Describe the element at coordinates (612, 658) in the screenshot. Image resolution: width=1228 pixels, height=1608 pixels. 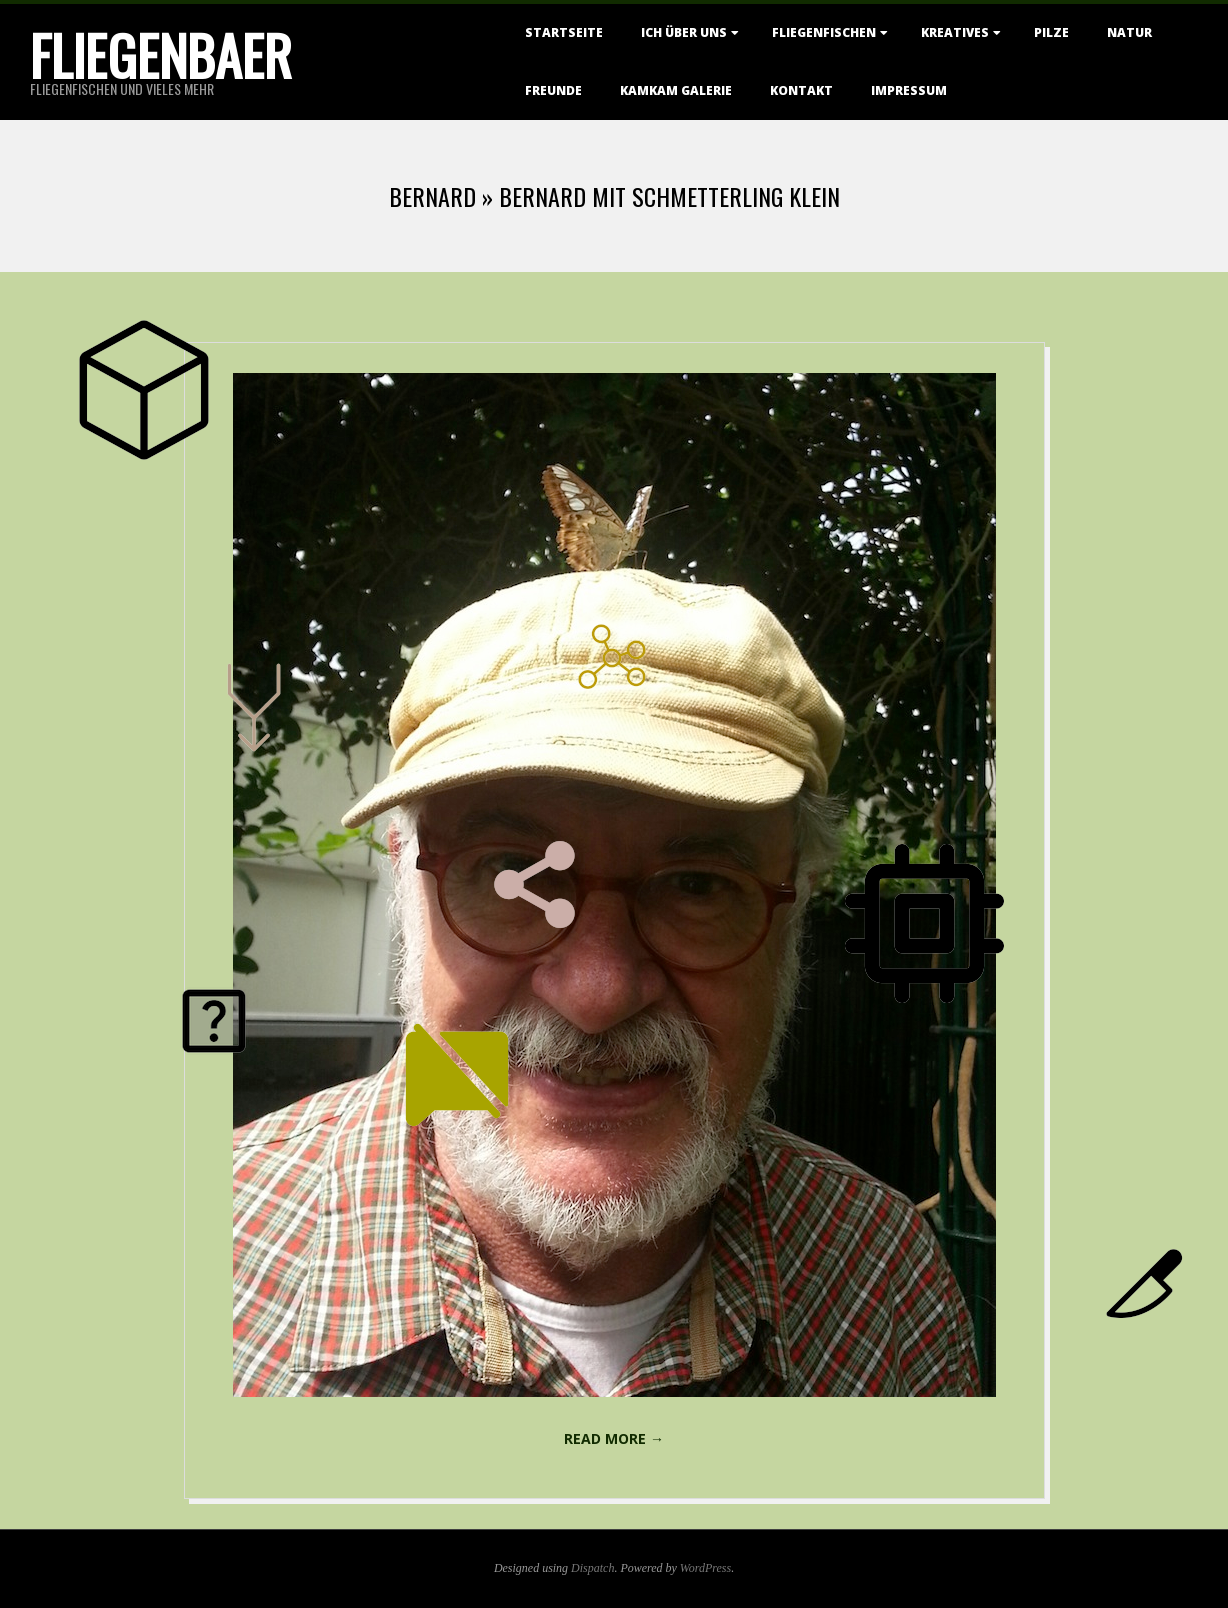
I see `view network connections or relationships` at that location.